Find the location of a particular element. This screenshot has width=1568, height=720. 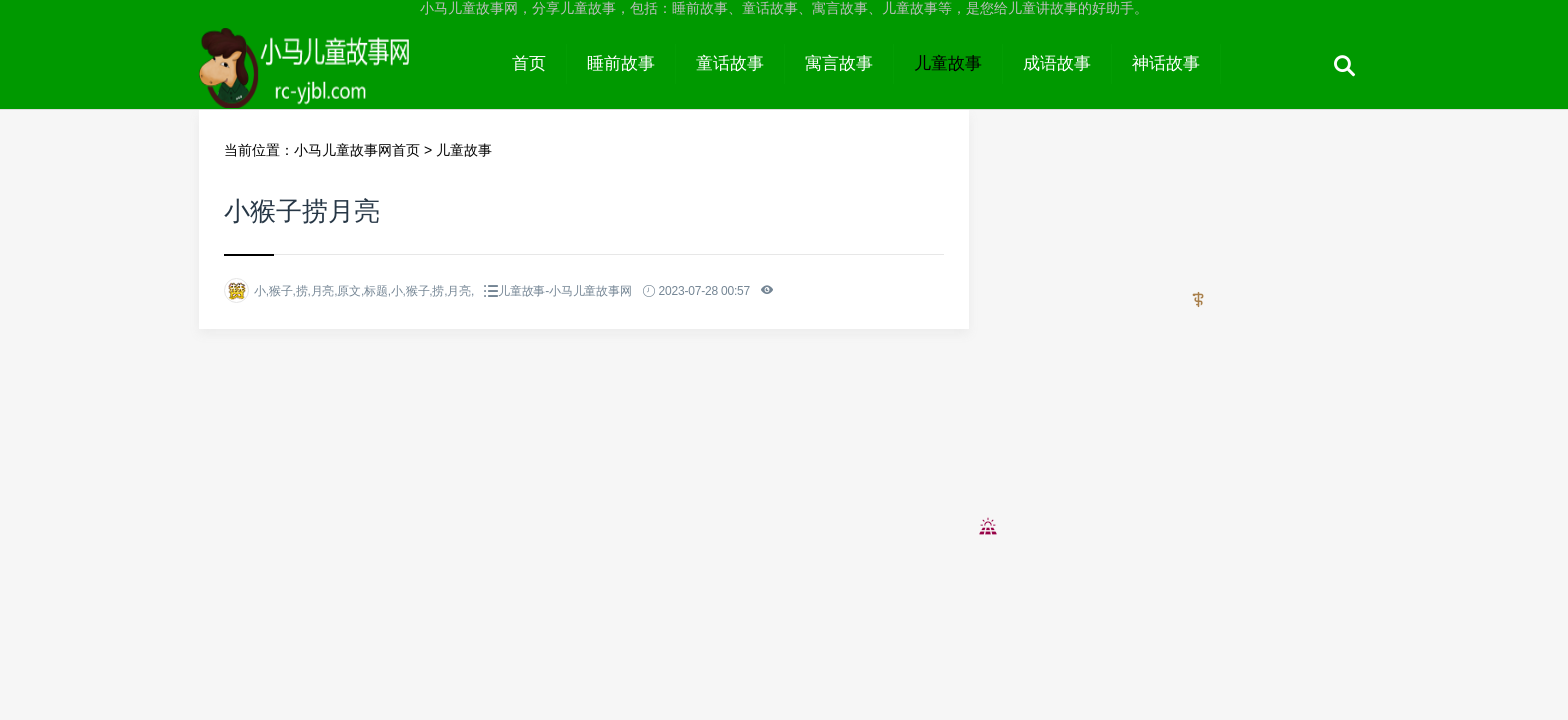

access medical or healthcare services is located at coordinates (1198, 299).